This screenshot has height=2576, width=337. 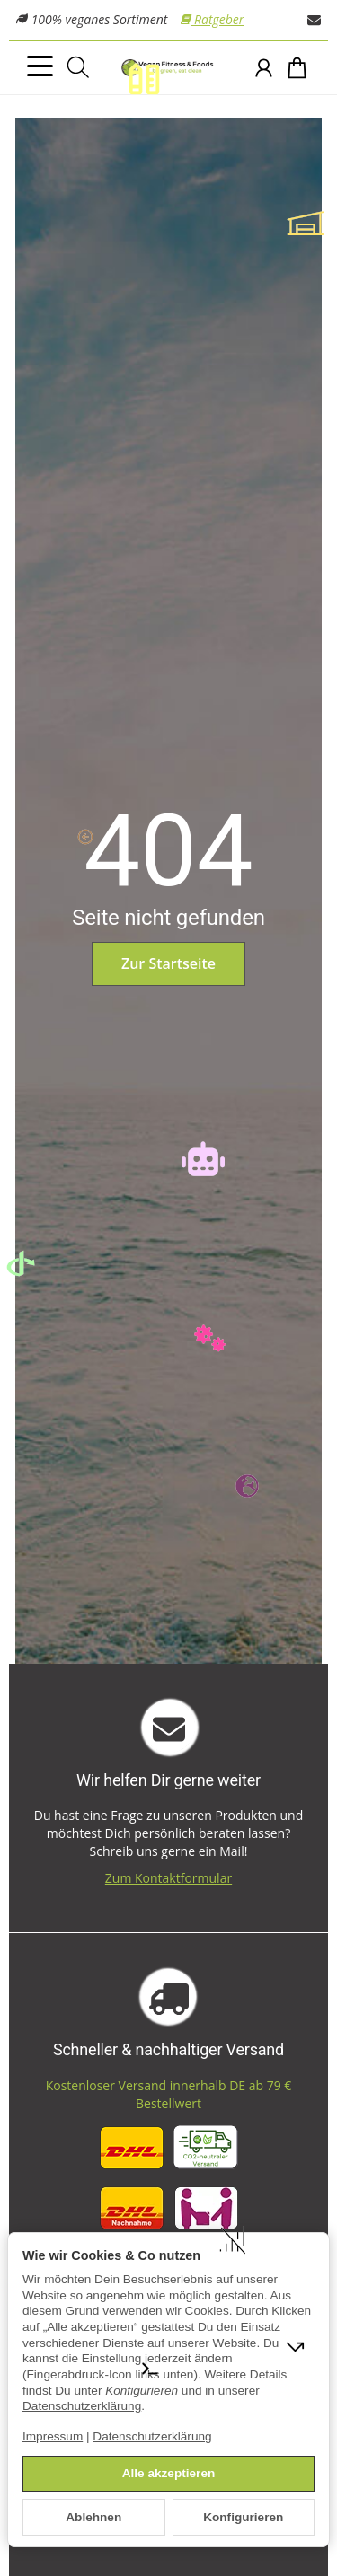 I want to click on switch to international or global settings, so click(x=247, y=1486).